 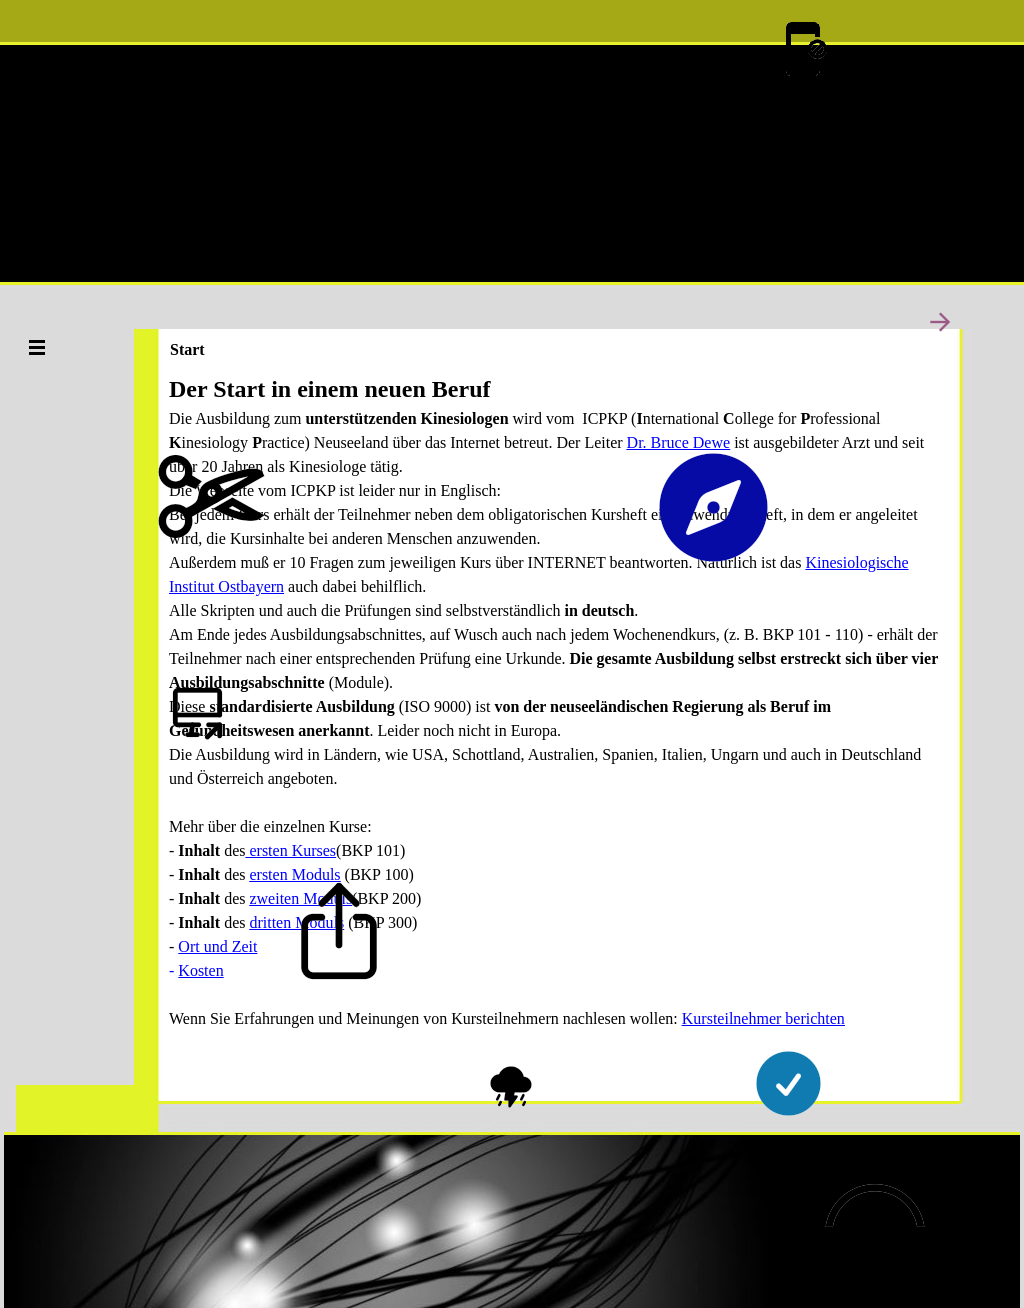 I want to click on indicates content is loading, so click(x=875, y=1234).